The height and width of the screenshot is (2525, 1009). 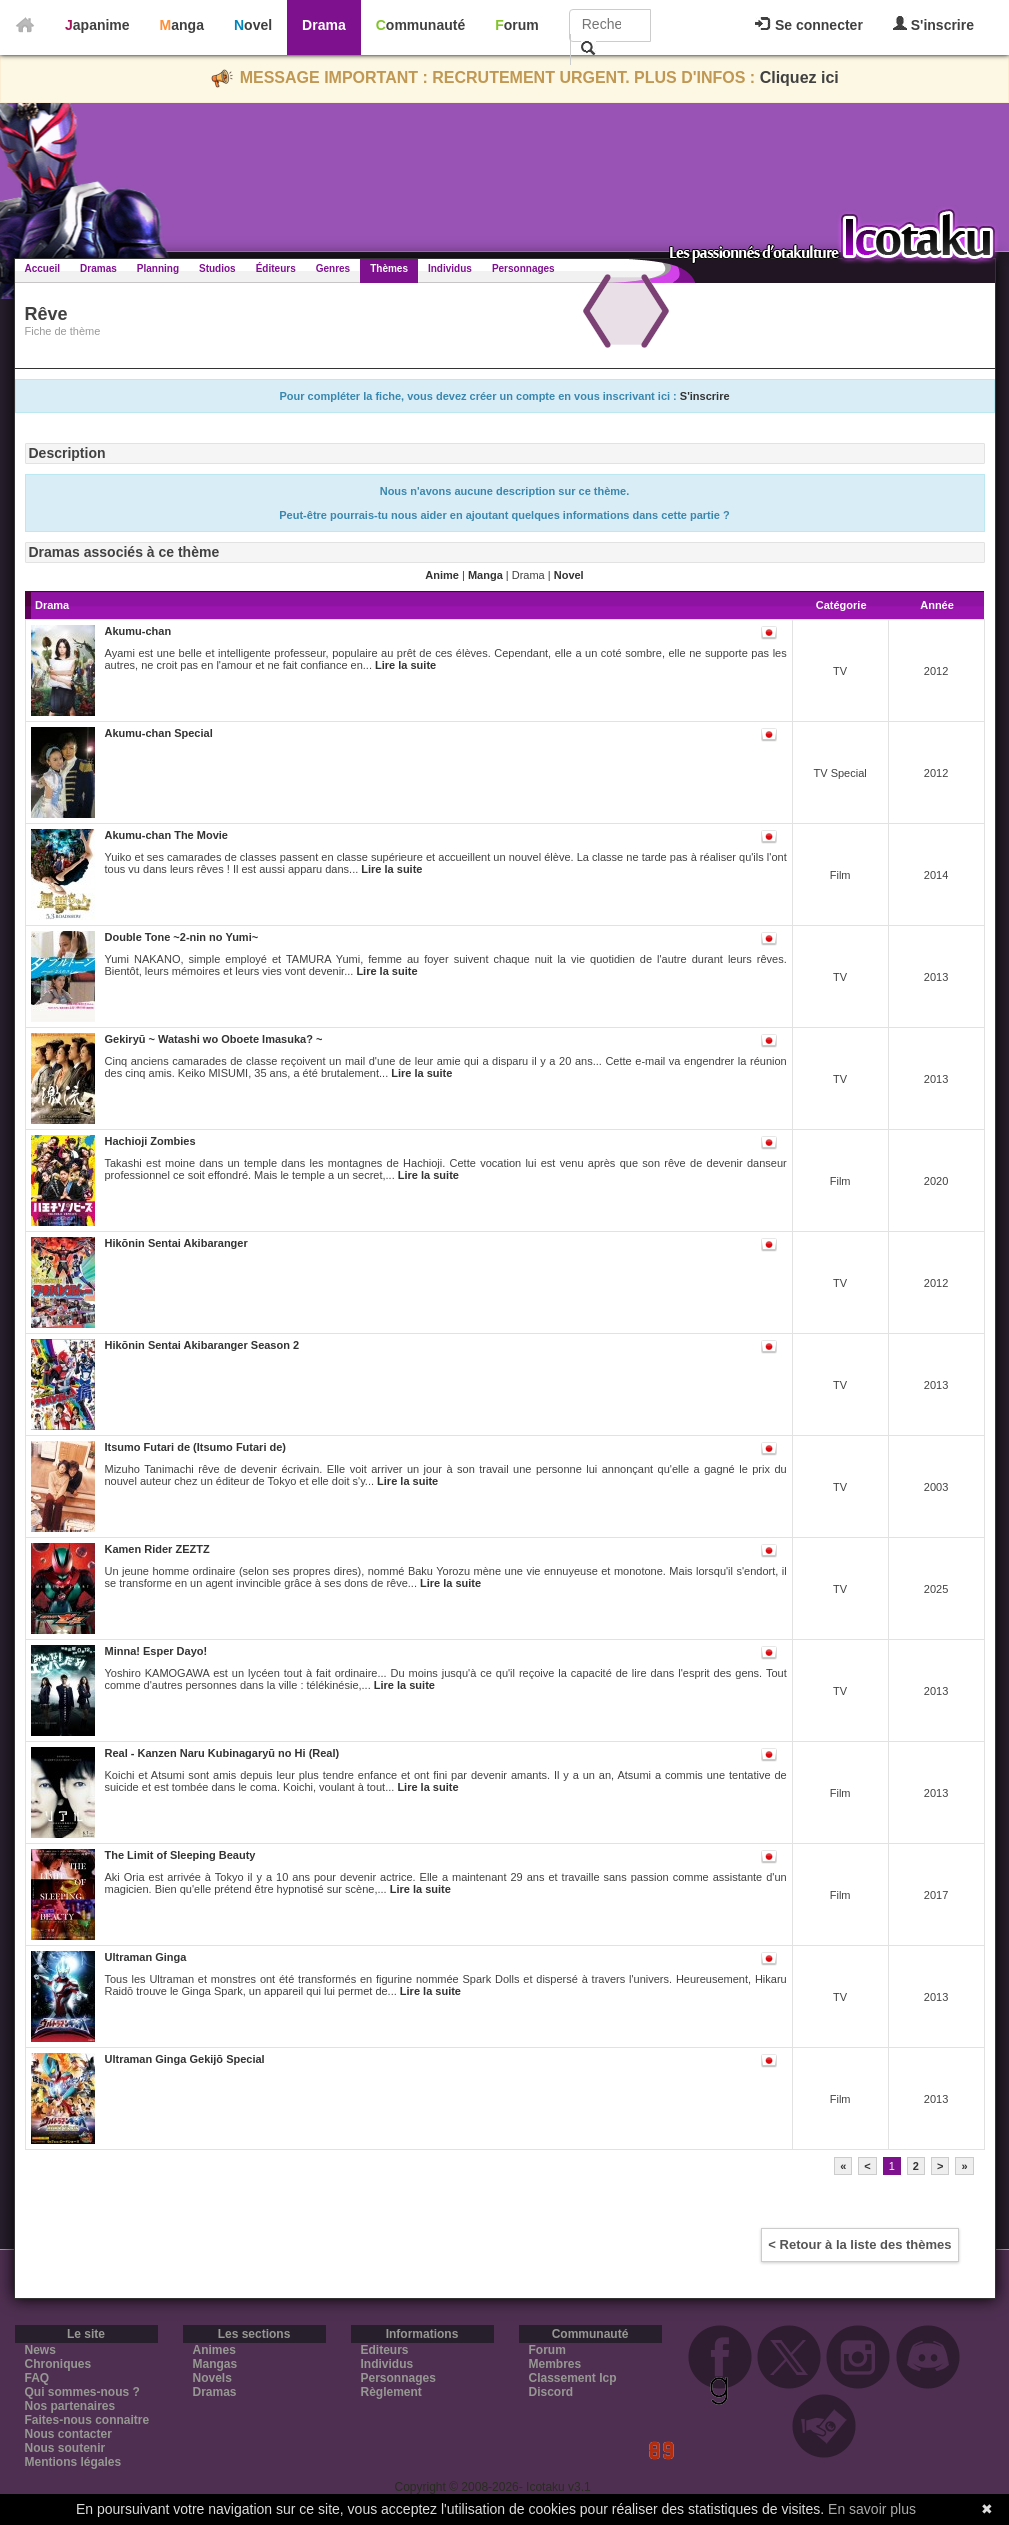 What do you see at coordinates (626, 311) in the screenshot?
I see `view or edit source code` at bounding box center [626, 311].